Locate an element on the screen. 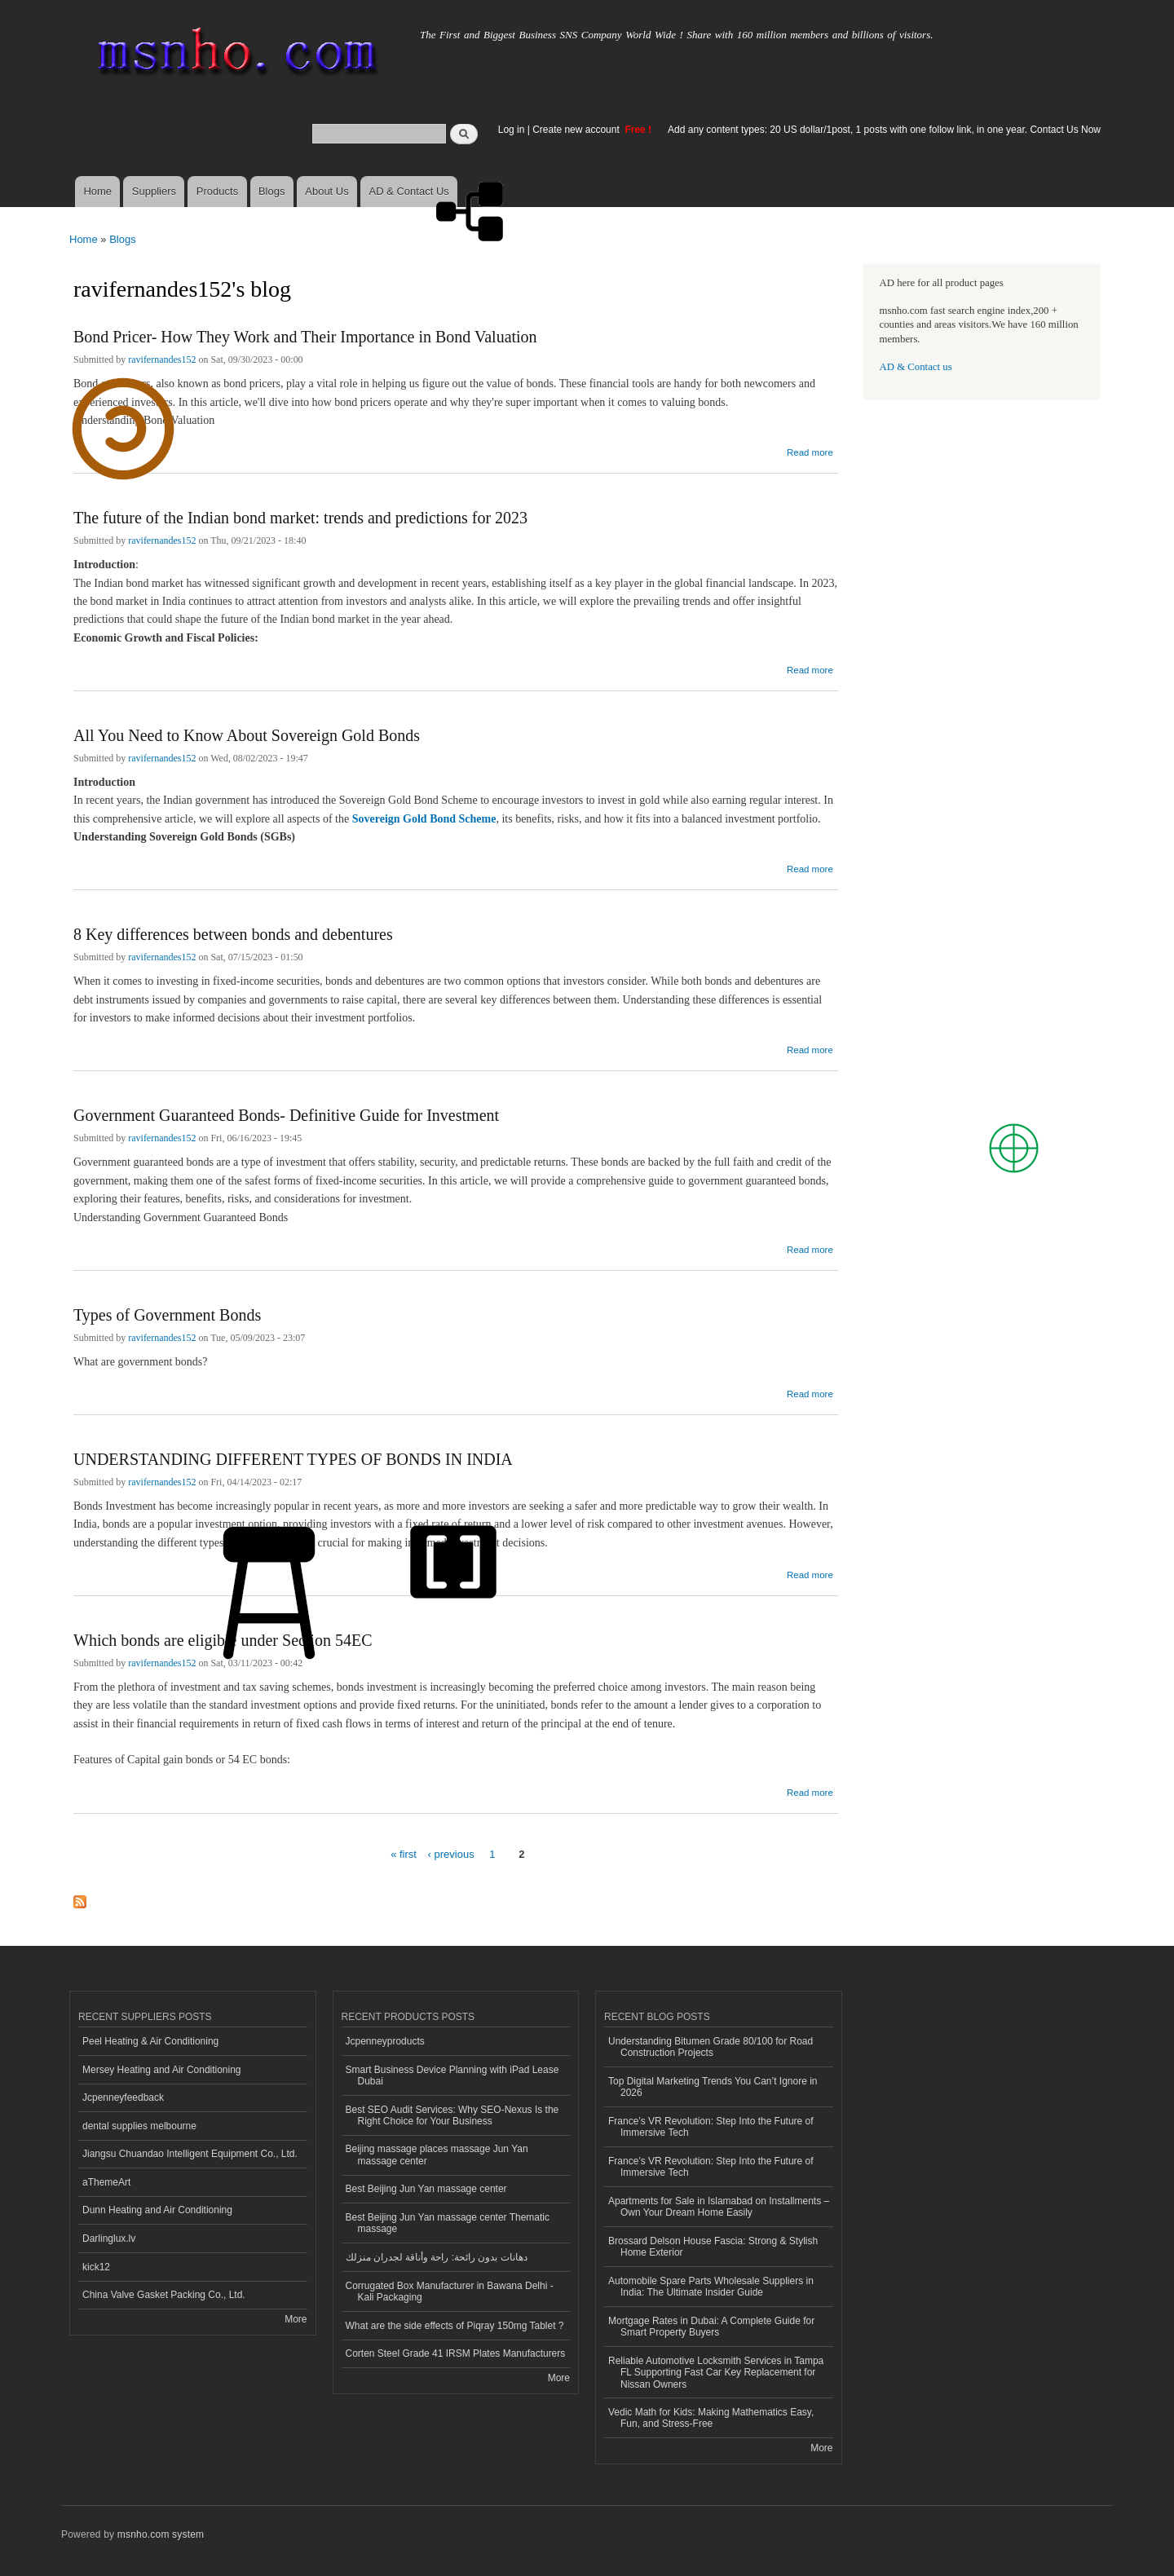 This screenshot has width=1174, height=2576. view hierarchical organization or folder structure is located at coordinates (473, 211).